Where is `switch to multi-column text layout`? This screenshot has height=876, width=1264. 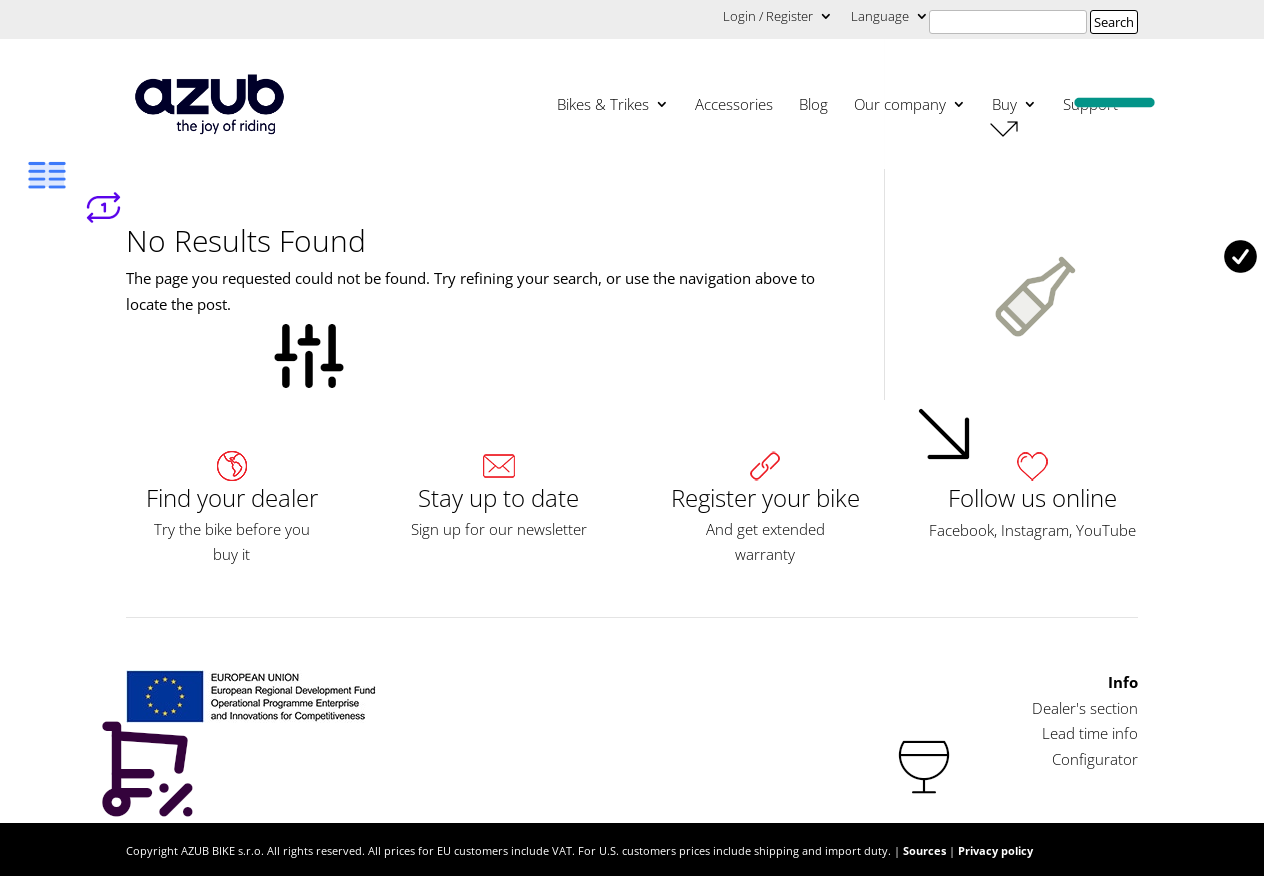
switch to multi-column text layout is located at coordinates (47, 176).